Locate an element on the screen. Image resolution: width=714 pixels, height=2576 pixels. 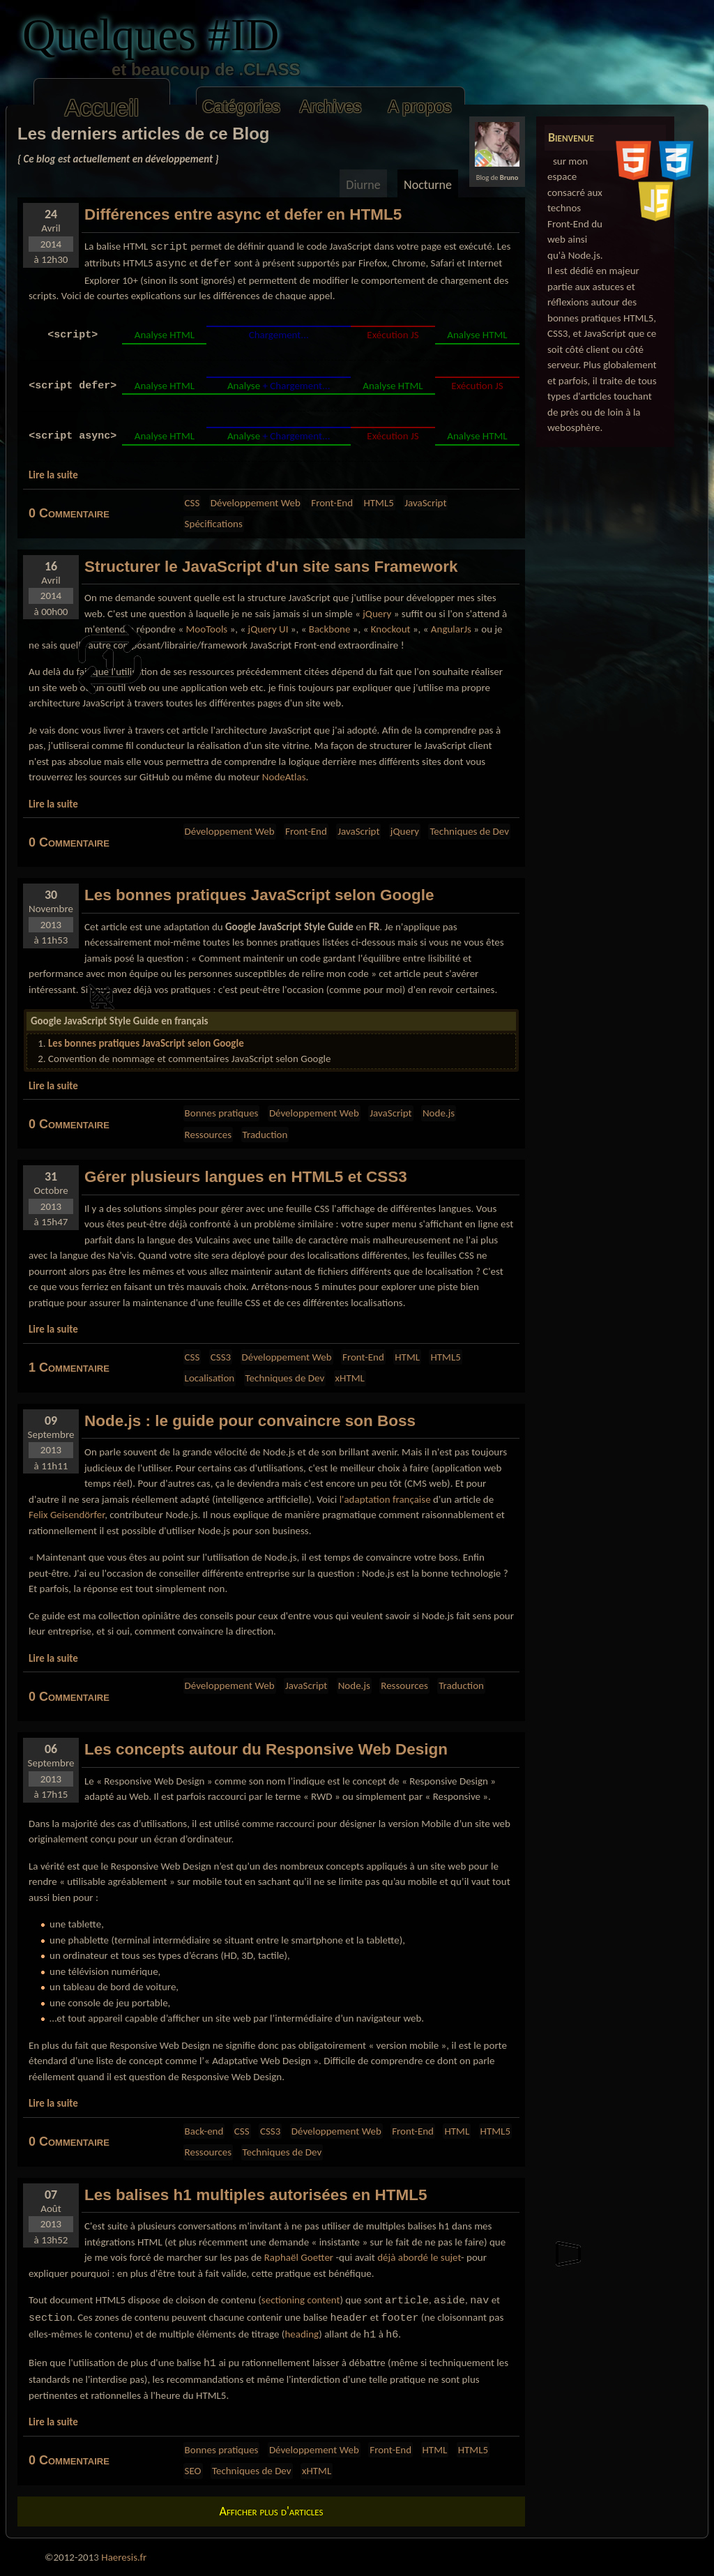
skew or shear object horizontally is located at coordinates (568, 2254).